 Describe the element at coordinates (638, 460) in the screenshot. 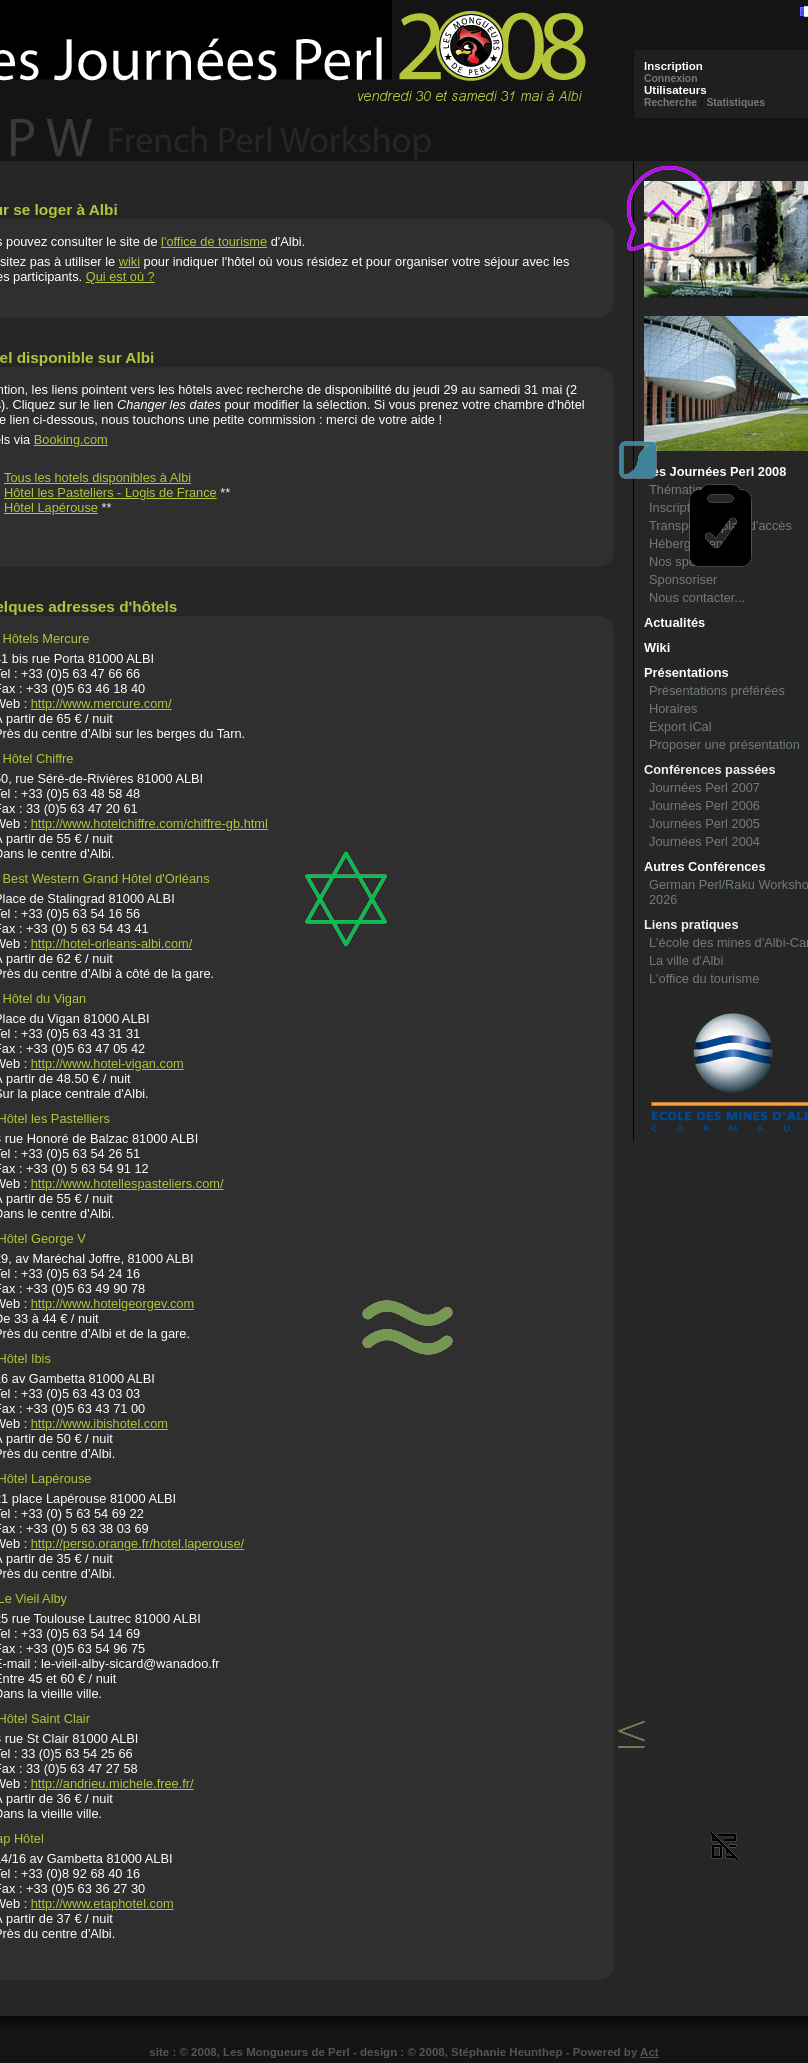

I see `adjust display contrast settings` at that location.